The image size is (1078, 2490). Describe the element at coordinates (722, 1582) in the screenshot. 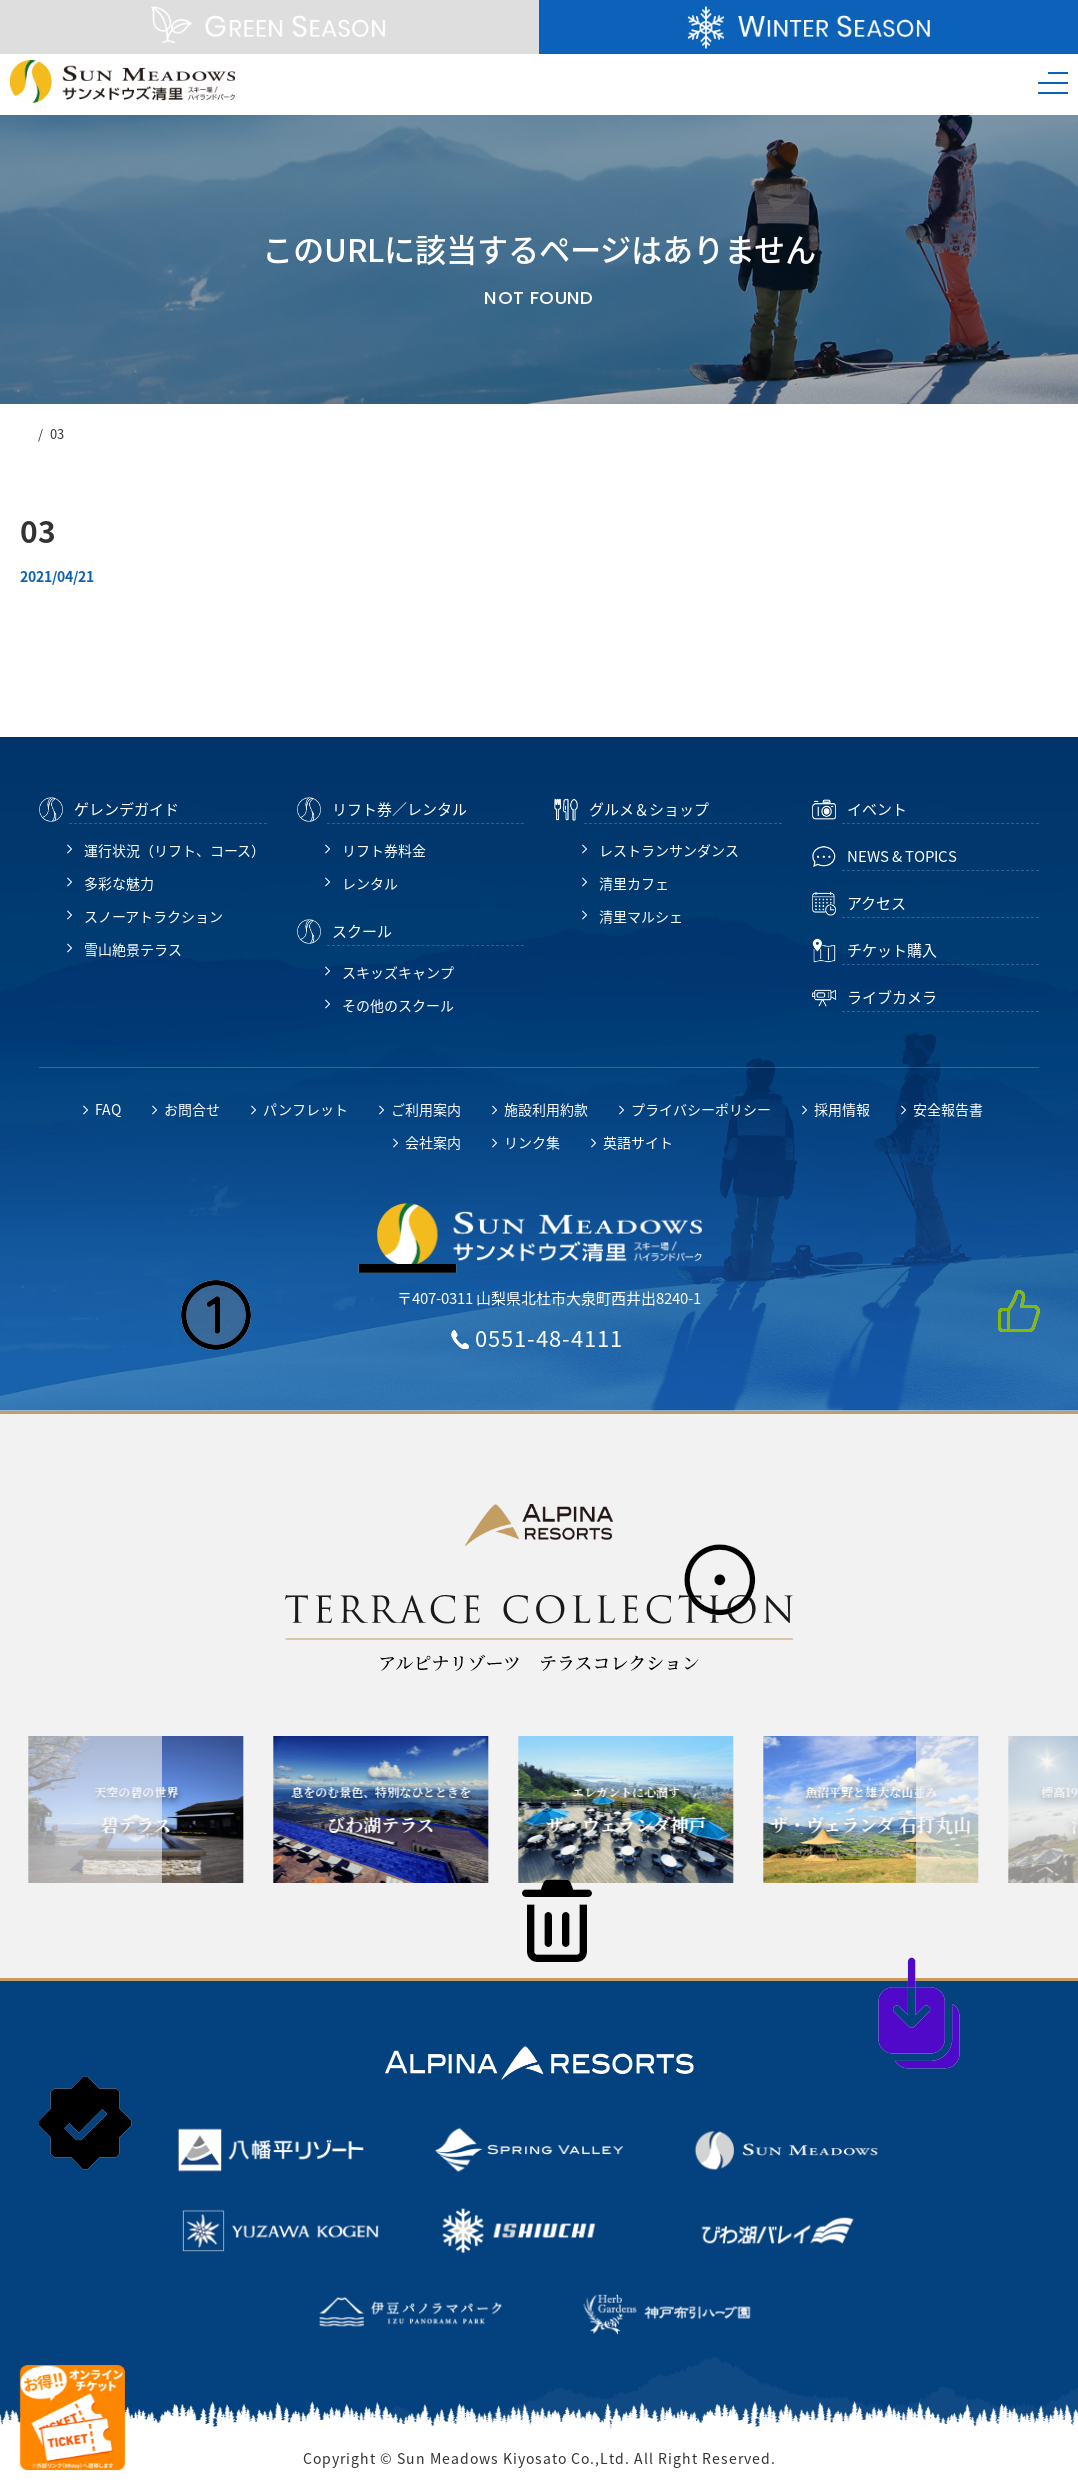

I see `view open issues or bugs` at that location.